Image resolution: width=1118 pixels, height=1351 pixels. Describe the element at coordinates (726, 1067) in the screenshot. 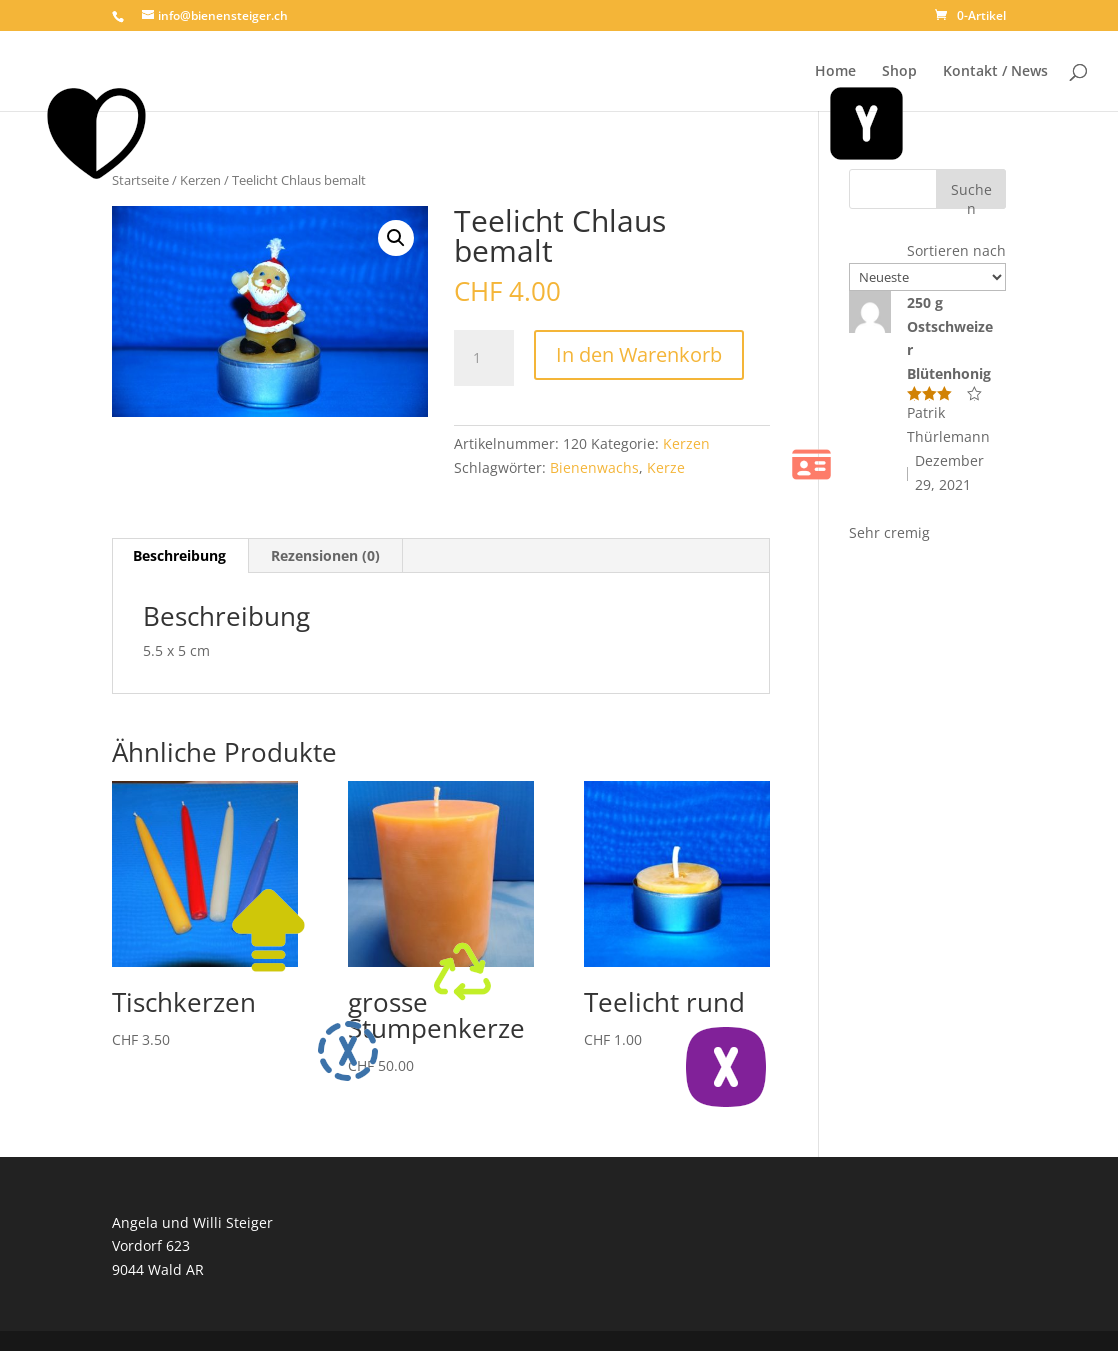

I see `close or dismiss a dialog` at that location.